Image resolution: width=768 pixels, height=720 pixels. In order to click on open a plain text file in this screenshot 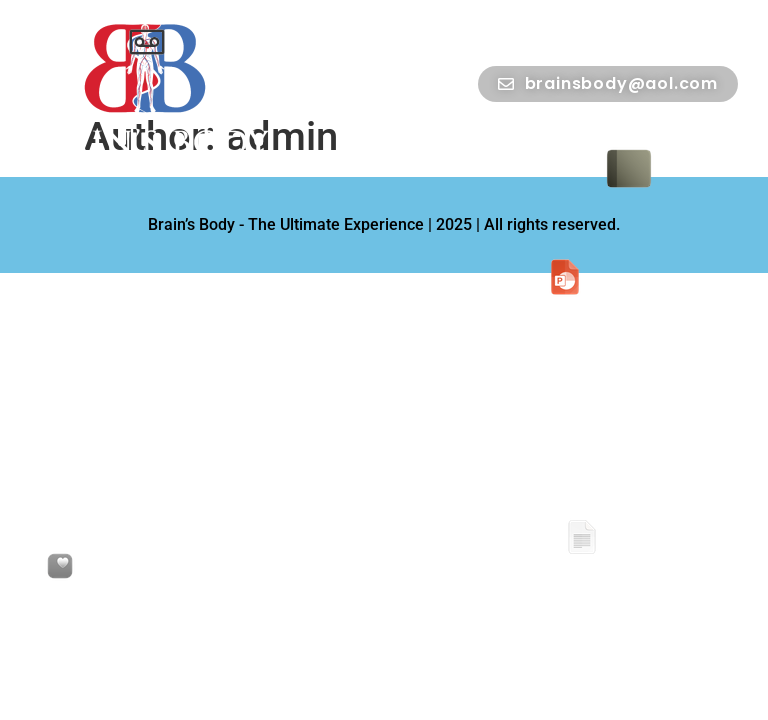, I will do `click(582, 537)`.